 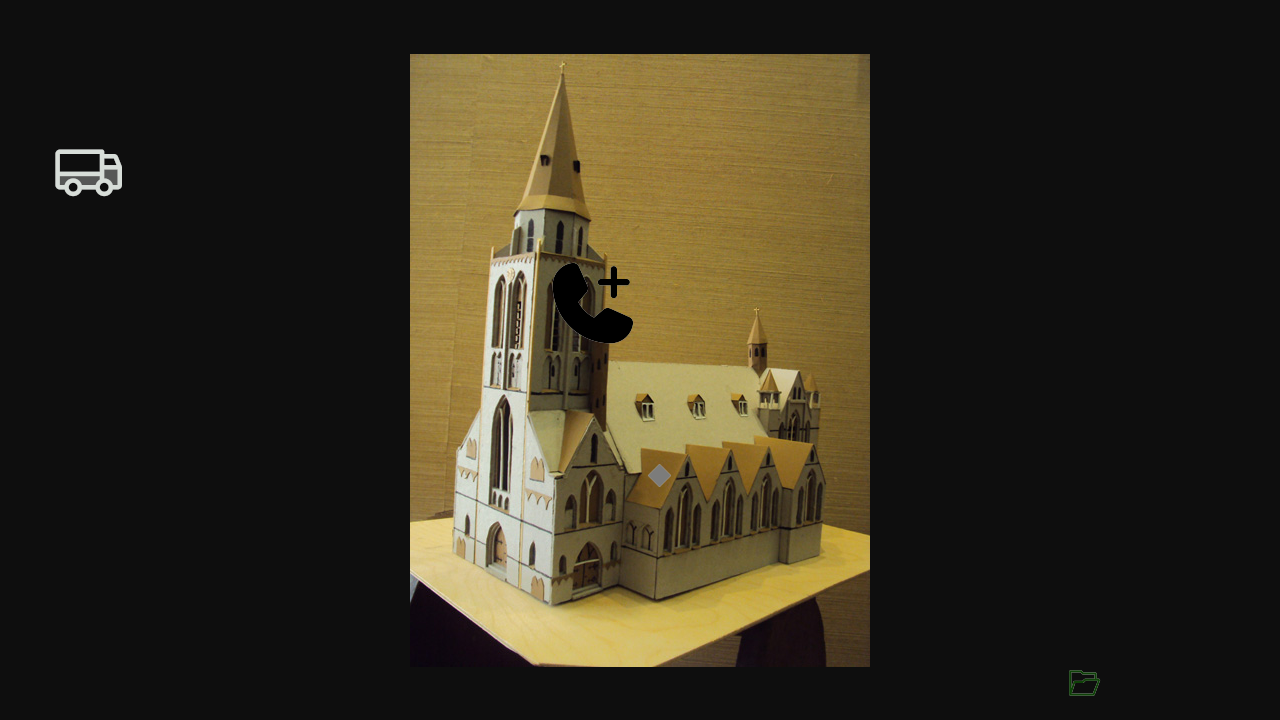 I want to click on add a new contact, so click(x=594, y=301).